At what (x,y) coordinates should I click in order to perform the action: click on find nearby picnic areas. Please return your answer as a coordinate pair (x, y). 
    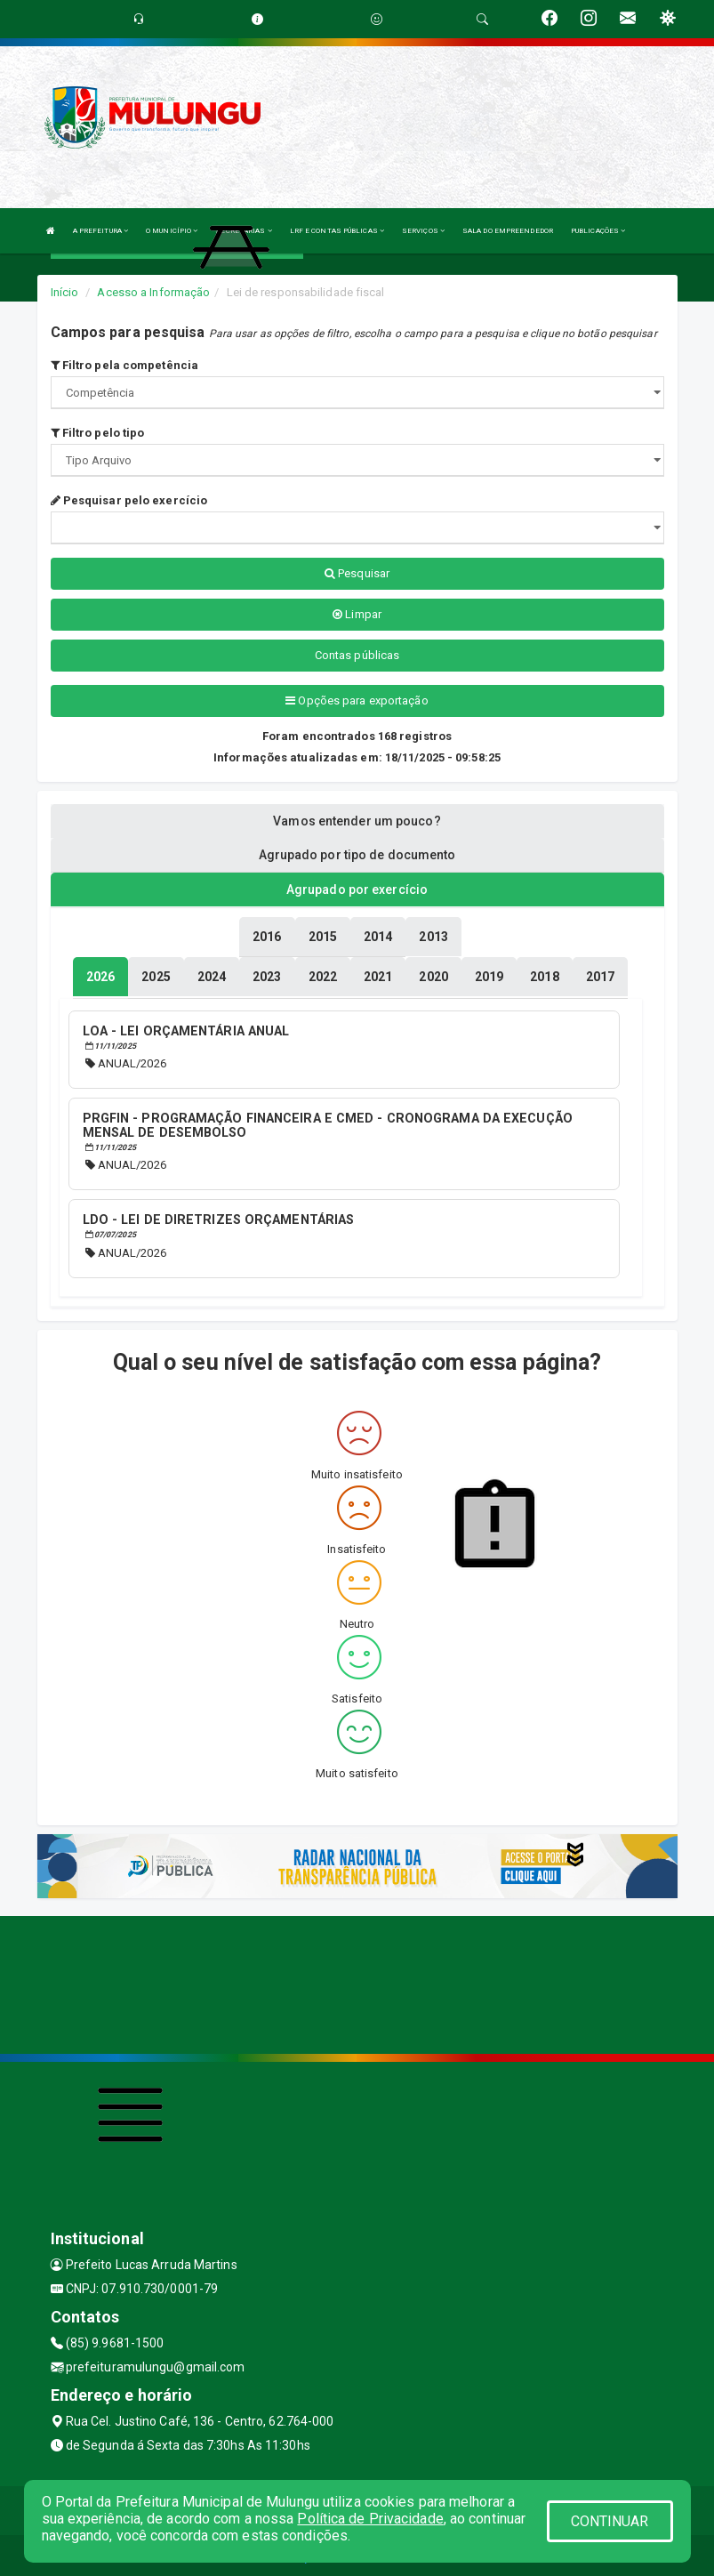
    Looking at the image, I should click on (231, 247).